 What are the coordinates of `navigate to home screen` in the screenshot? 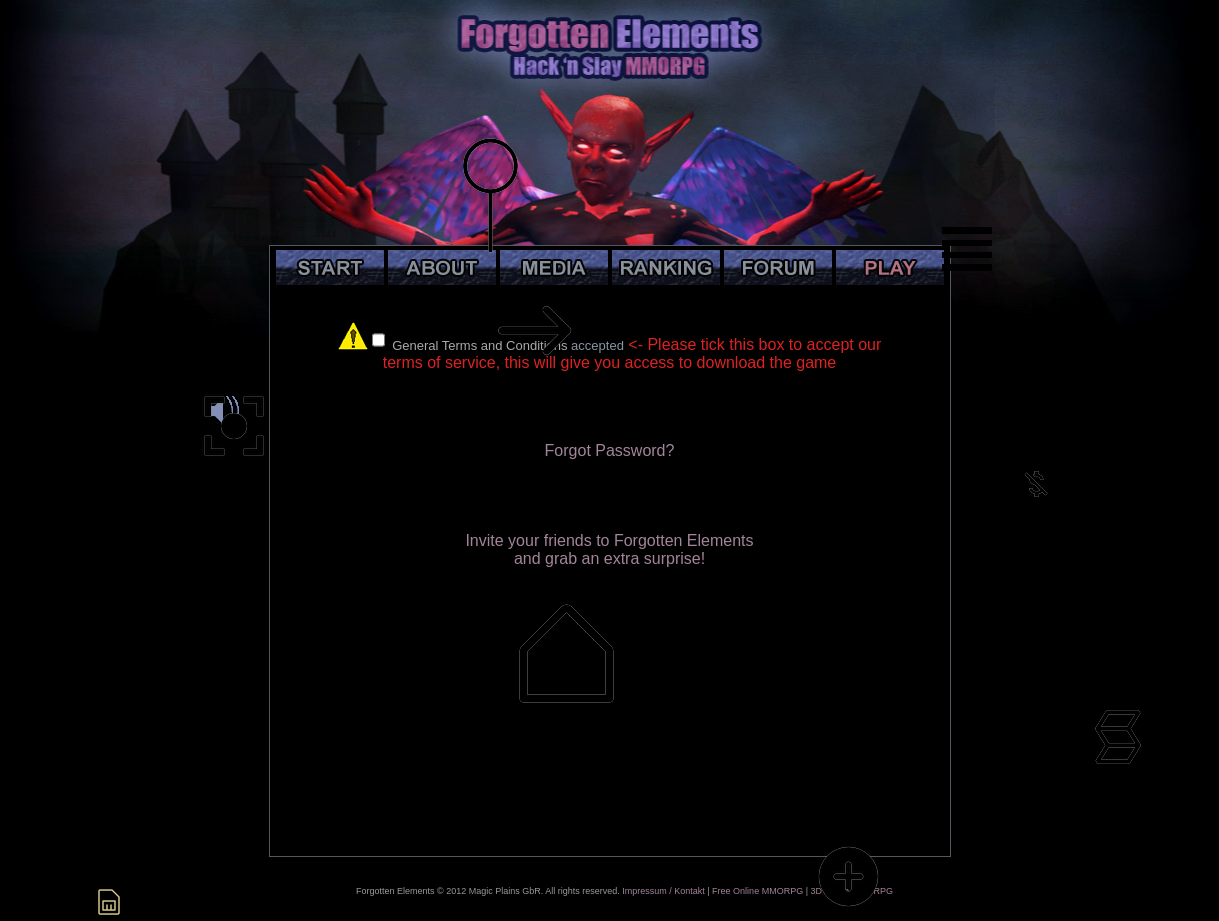 It's located at (566, 655).